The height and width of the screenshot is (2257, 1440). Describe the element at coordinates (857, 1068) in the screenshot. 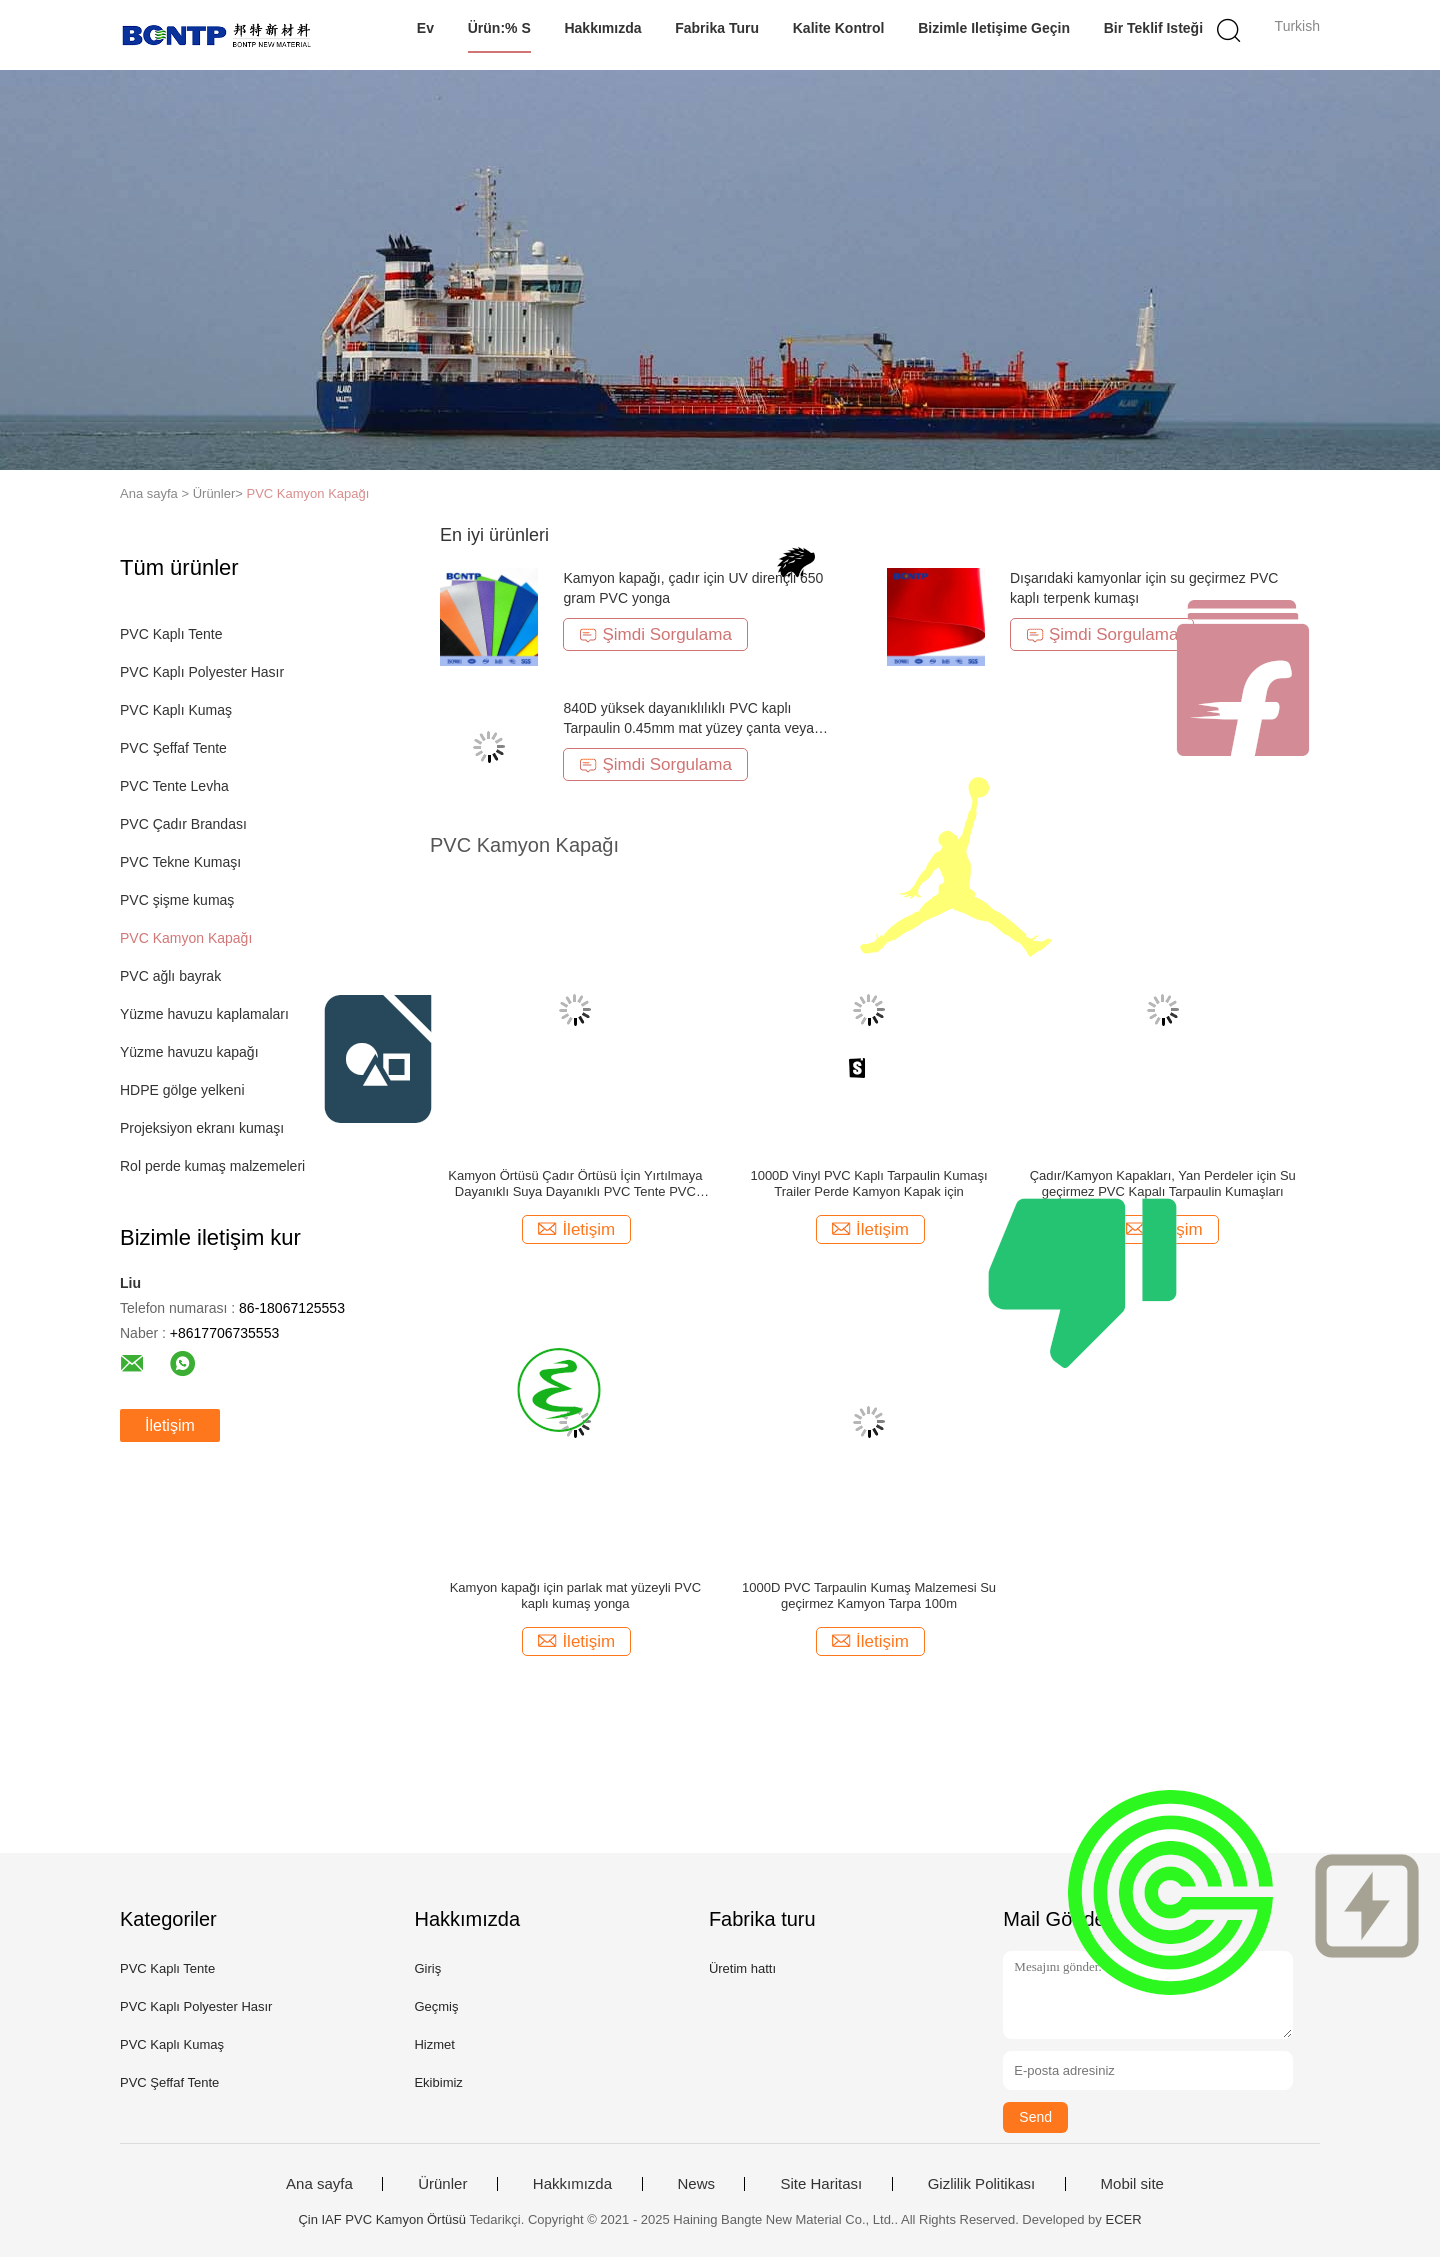

I see `open Storybook component library` at that location.